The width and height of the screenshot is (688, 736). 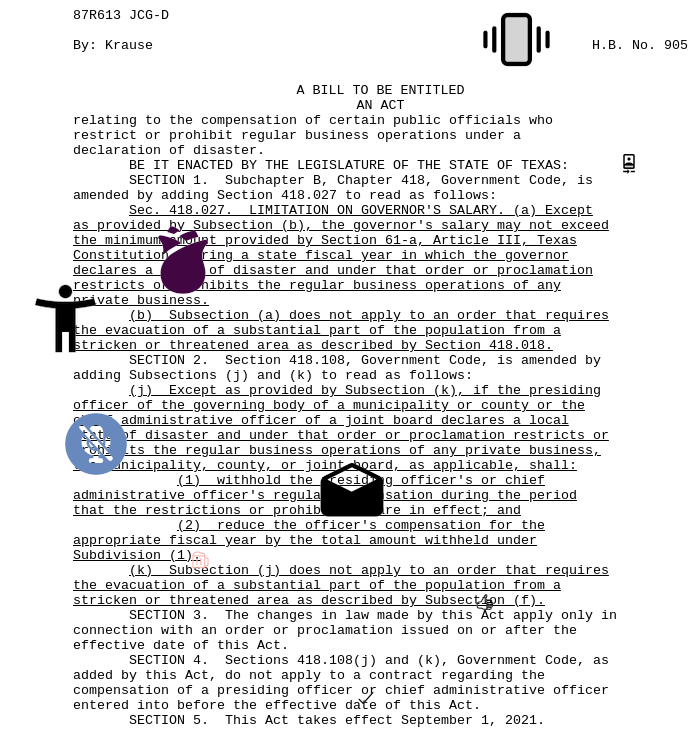 What do you see at coordinates (629, 164) in the screenshot?
I see `switch to front-facing camera` at bounding box center [629, 164].